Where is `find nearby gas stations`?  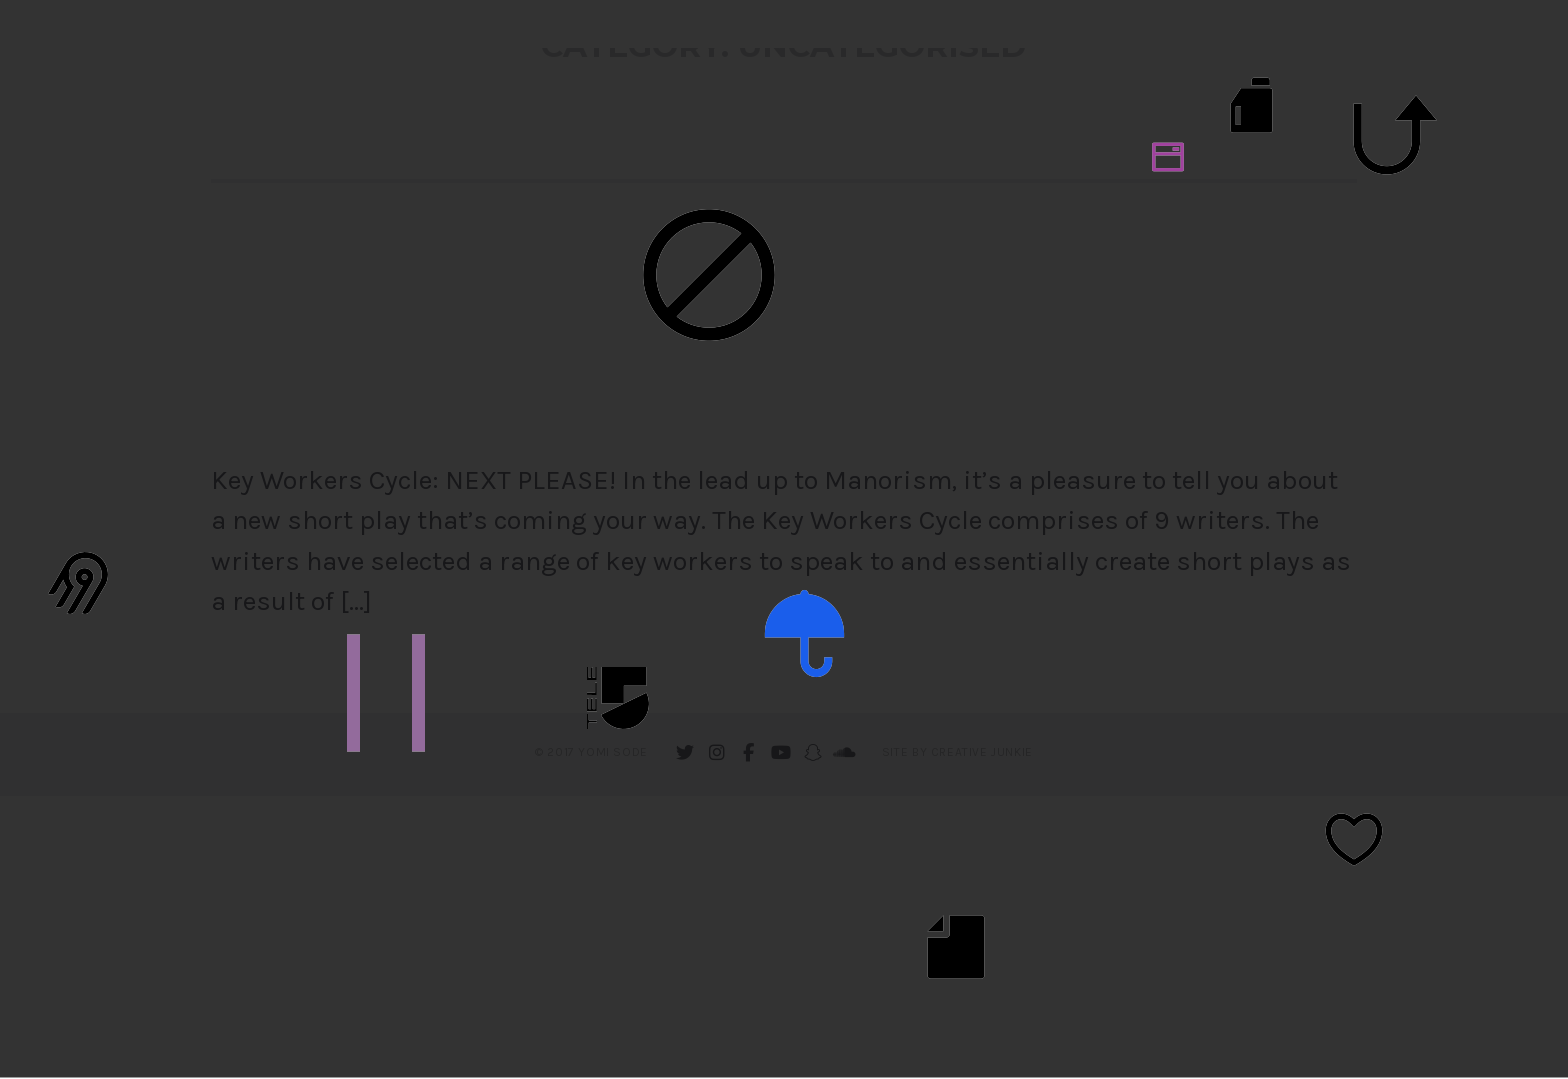 find nearby gas stations is located at coordinates (1251, 106).